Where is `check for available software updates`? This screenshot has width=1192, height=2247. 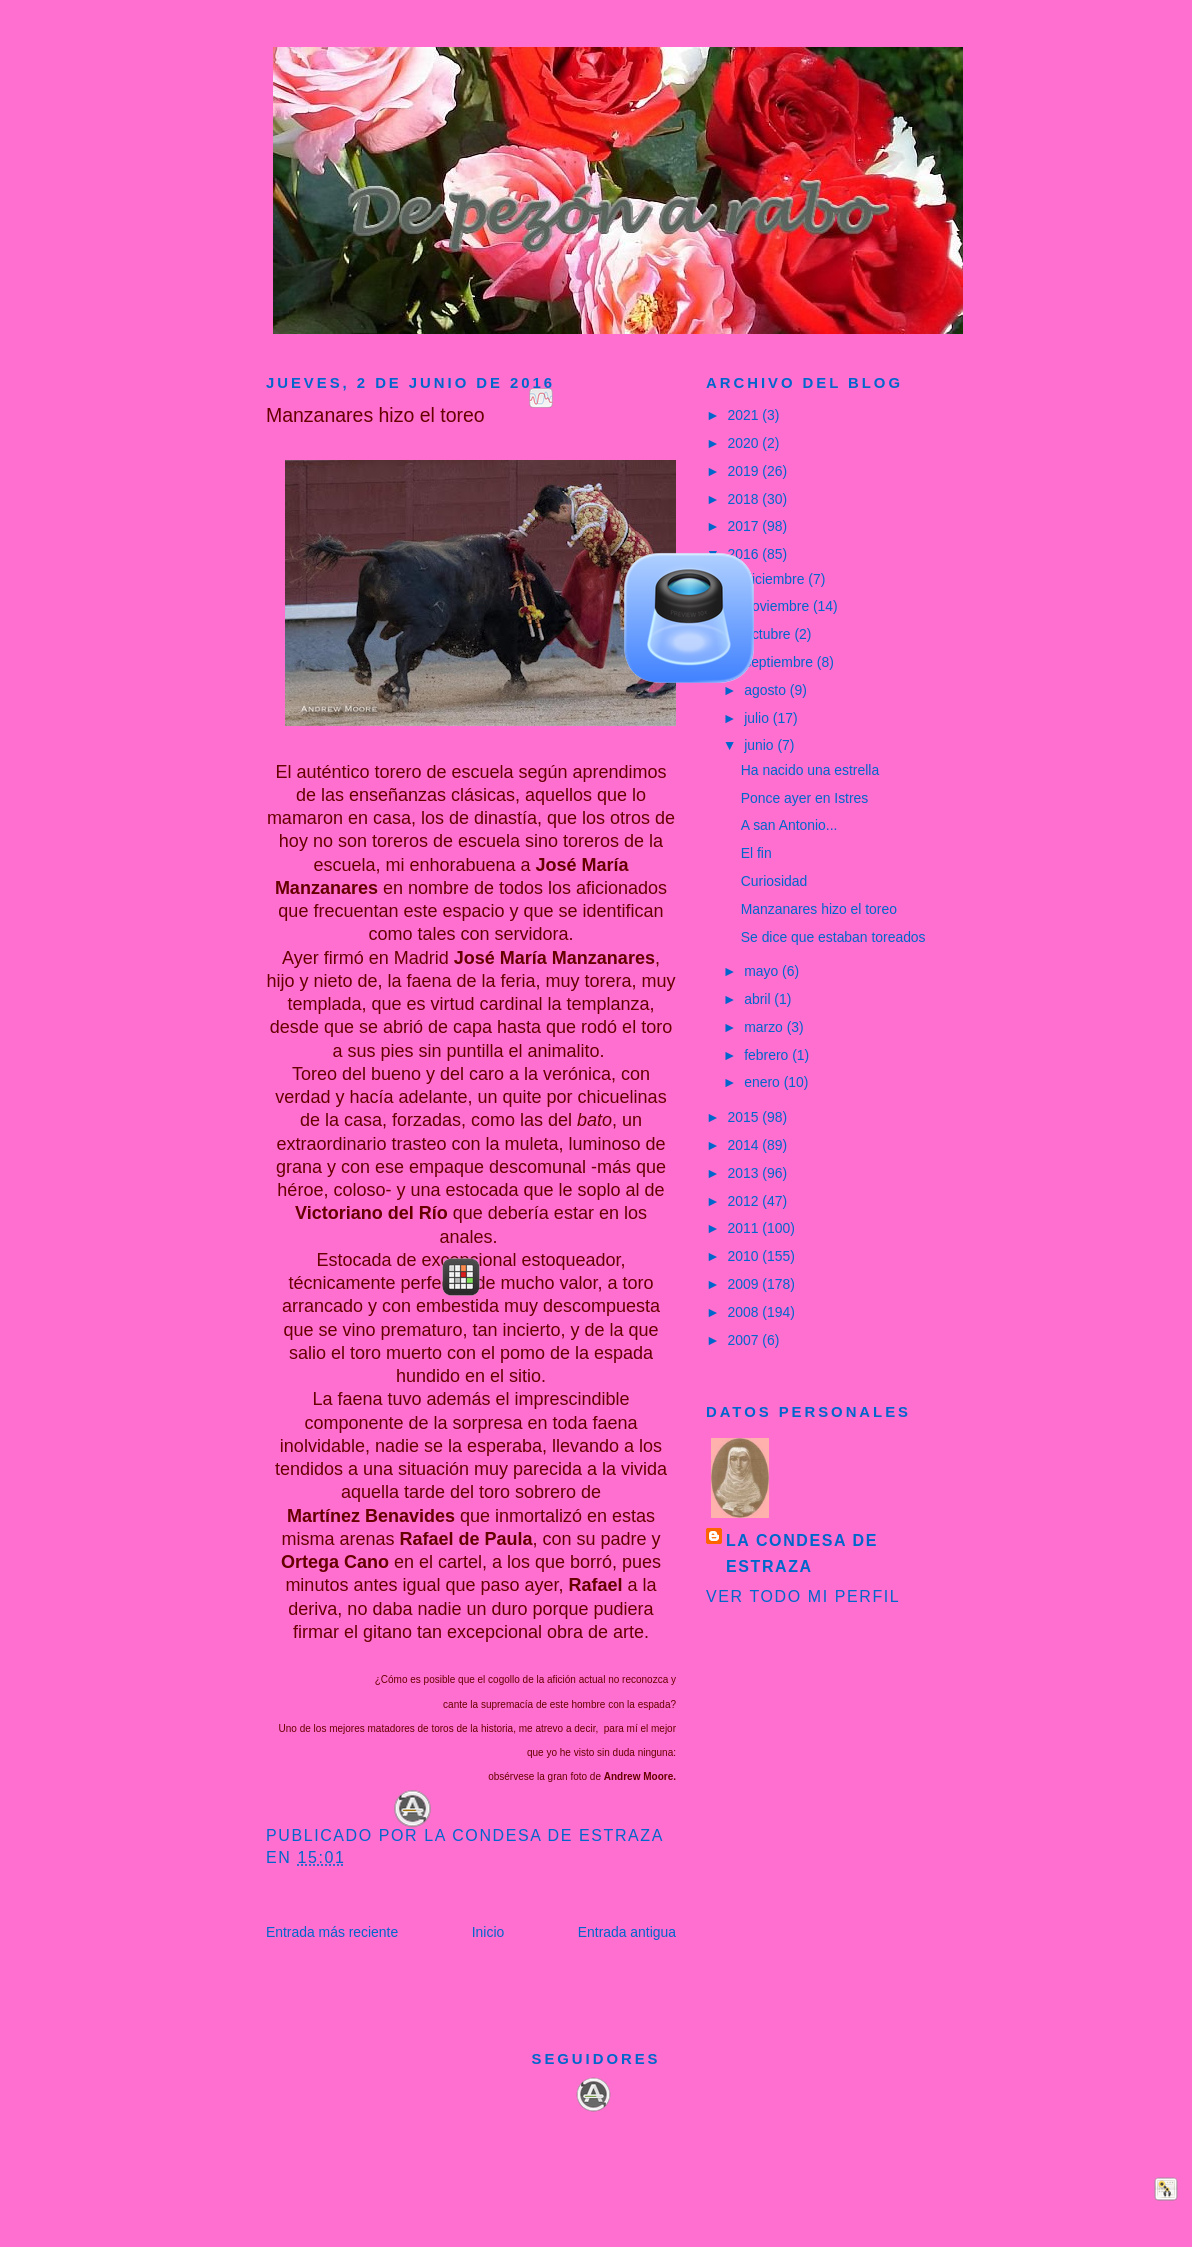 check for available software updates is located at coordinates (593, 2094).